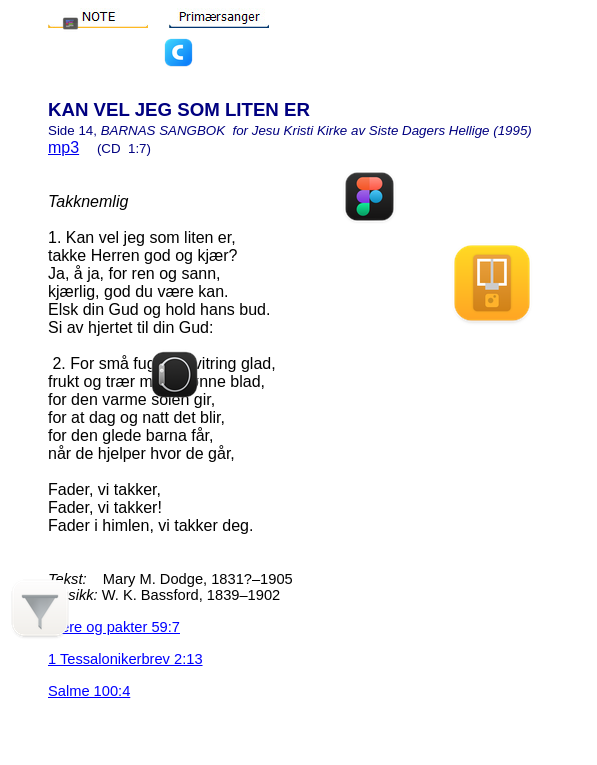 This screenshot has width=597, height=765. What do you see at coordinates (40, 608) in the screenshot?
I see `open filter or sorting preferences` at bounding box center [40, 608].